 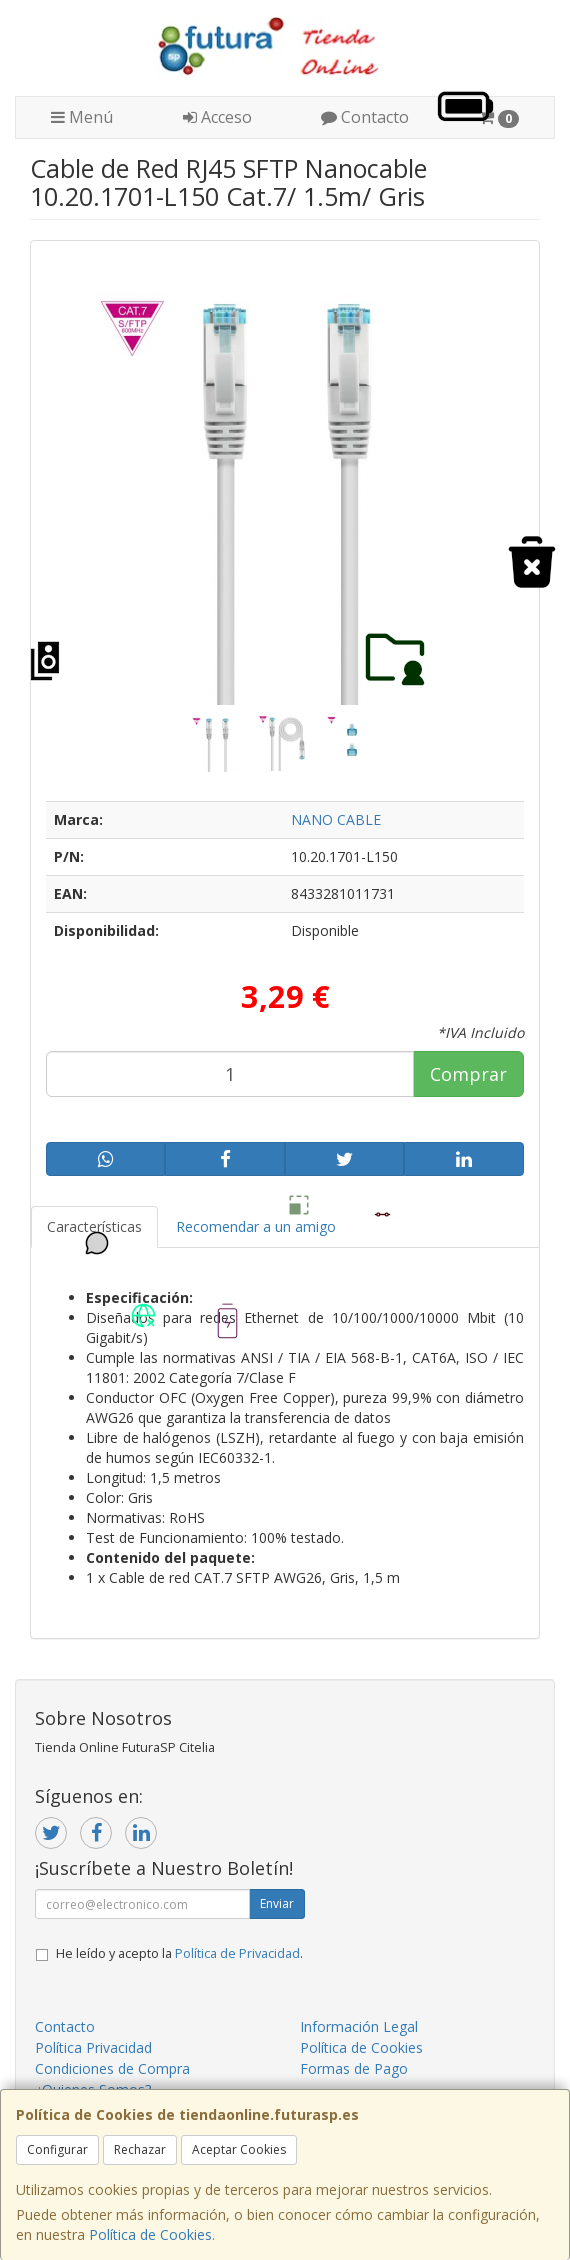 I want to click on indicates device is currently charging, so click(x=227, y=1321).